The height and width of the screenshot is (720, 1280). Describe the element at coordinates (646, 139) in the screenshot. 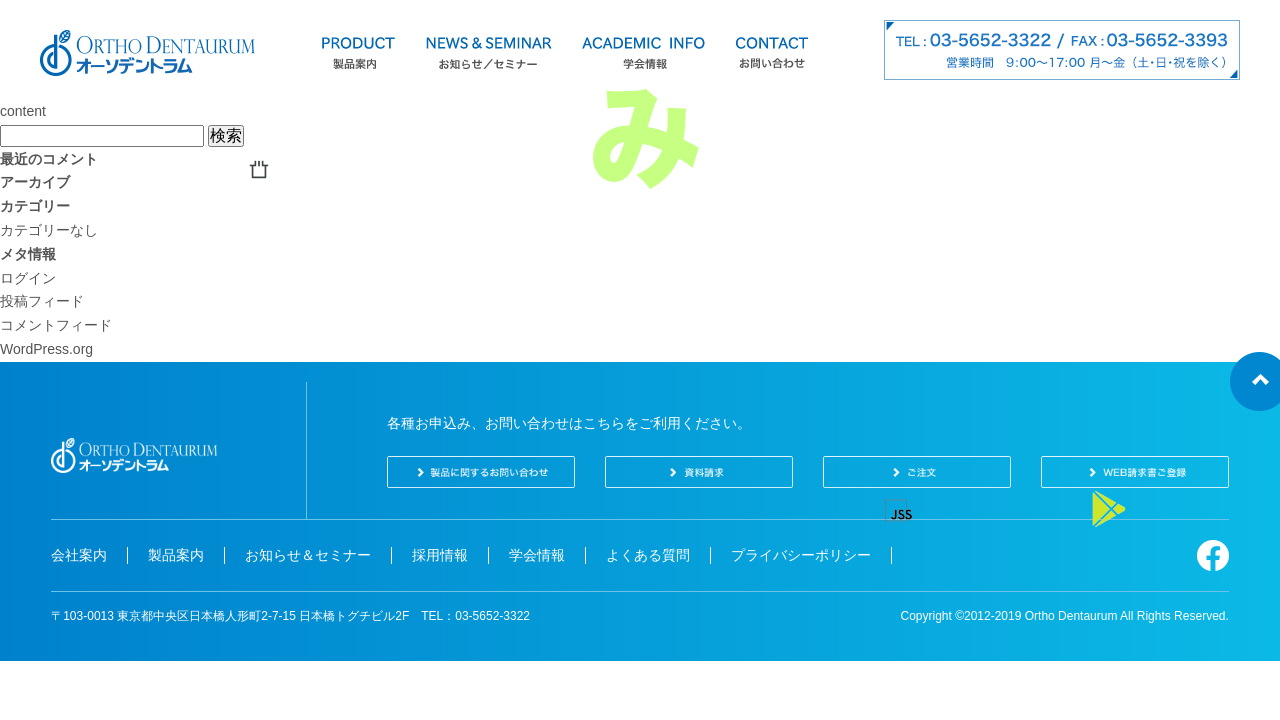

I see `open the Mihon manga reader app` at that location.